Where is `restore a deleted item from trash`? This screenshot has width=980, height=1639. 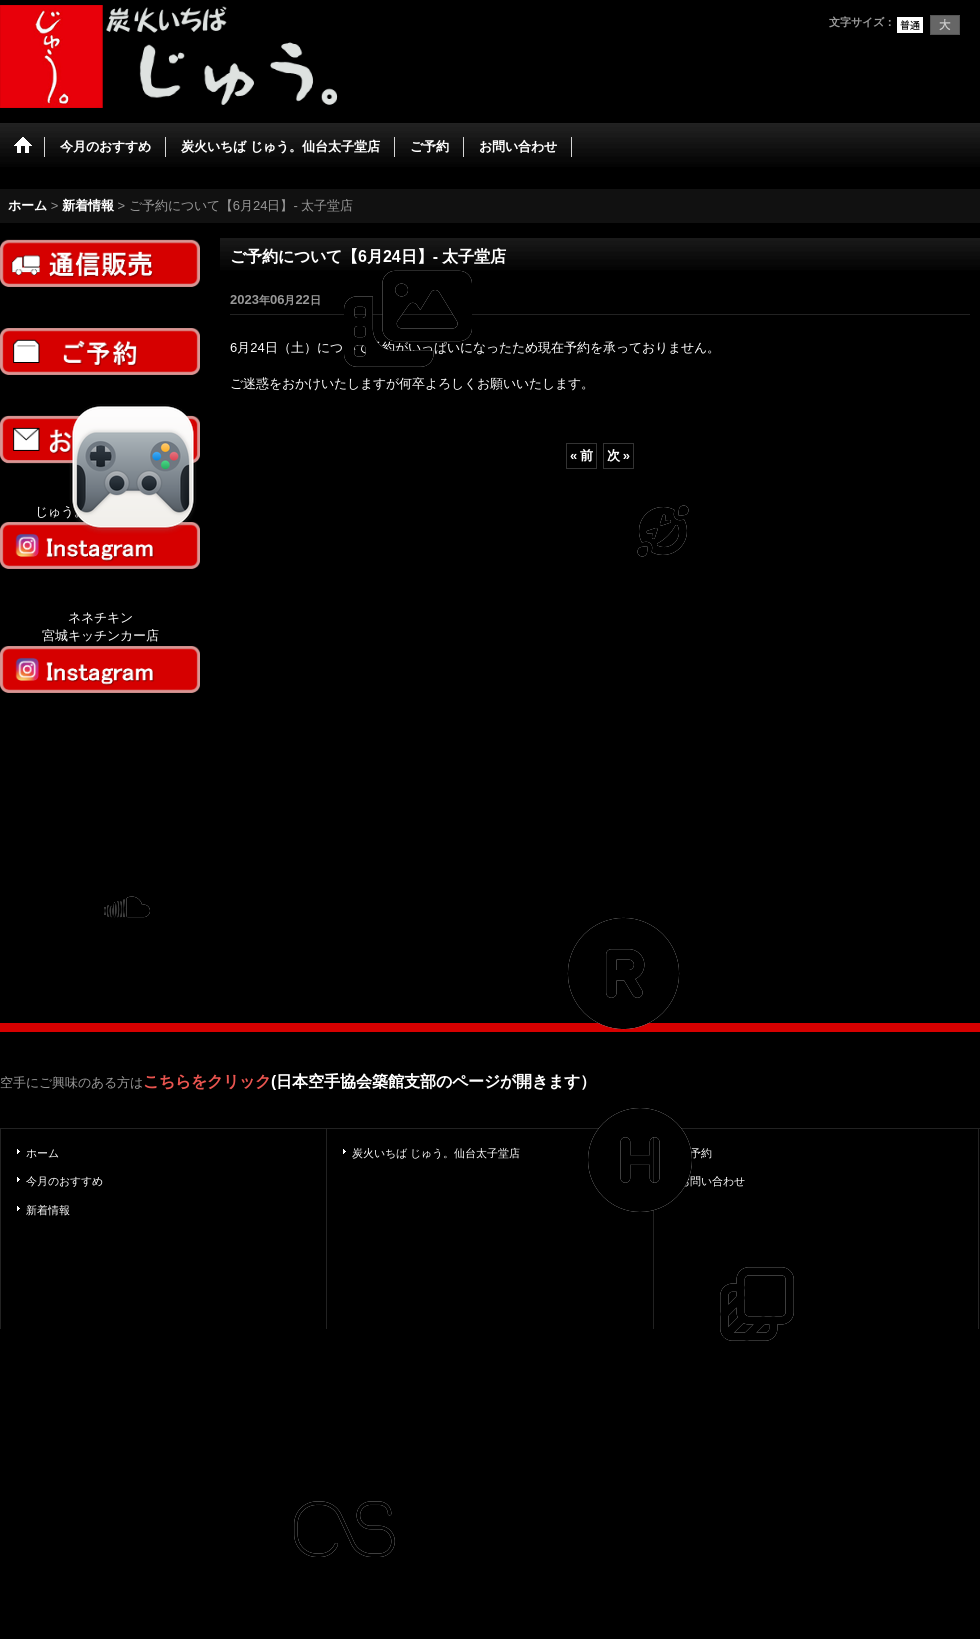 restore a deleted item from trash is located at coordinates (130, 1530).